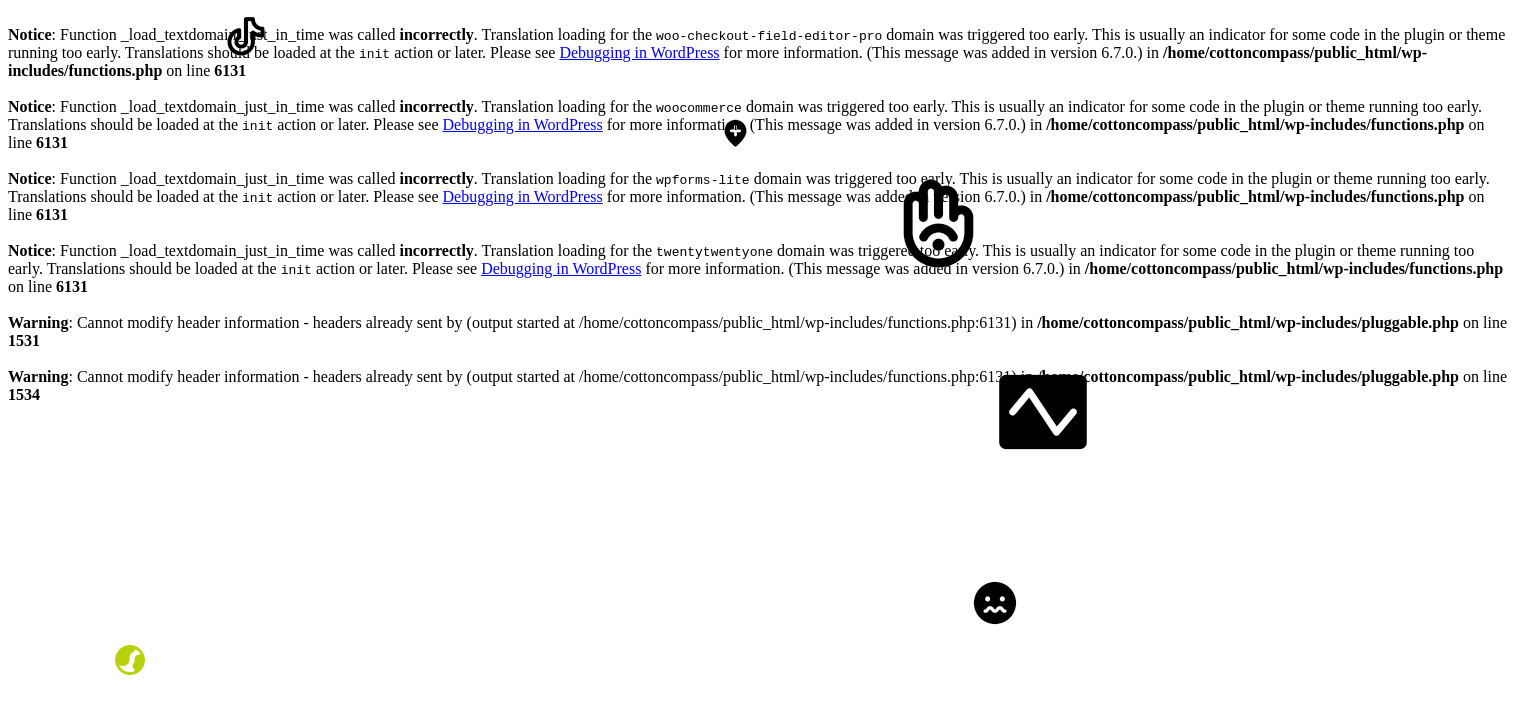 Image resolution: width=1520 pixels, height=720 pixels. What do you see at coordinates (735, 133) in the screenshot?
I see `add a new location pin to the map` at bounding box center [735, 133].